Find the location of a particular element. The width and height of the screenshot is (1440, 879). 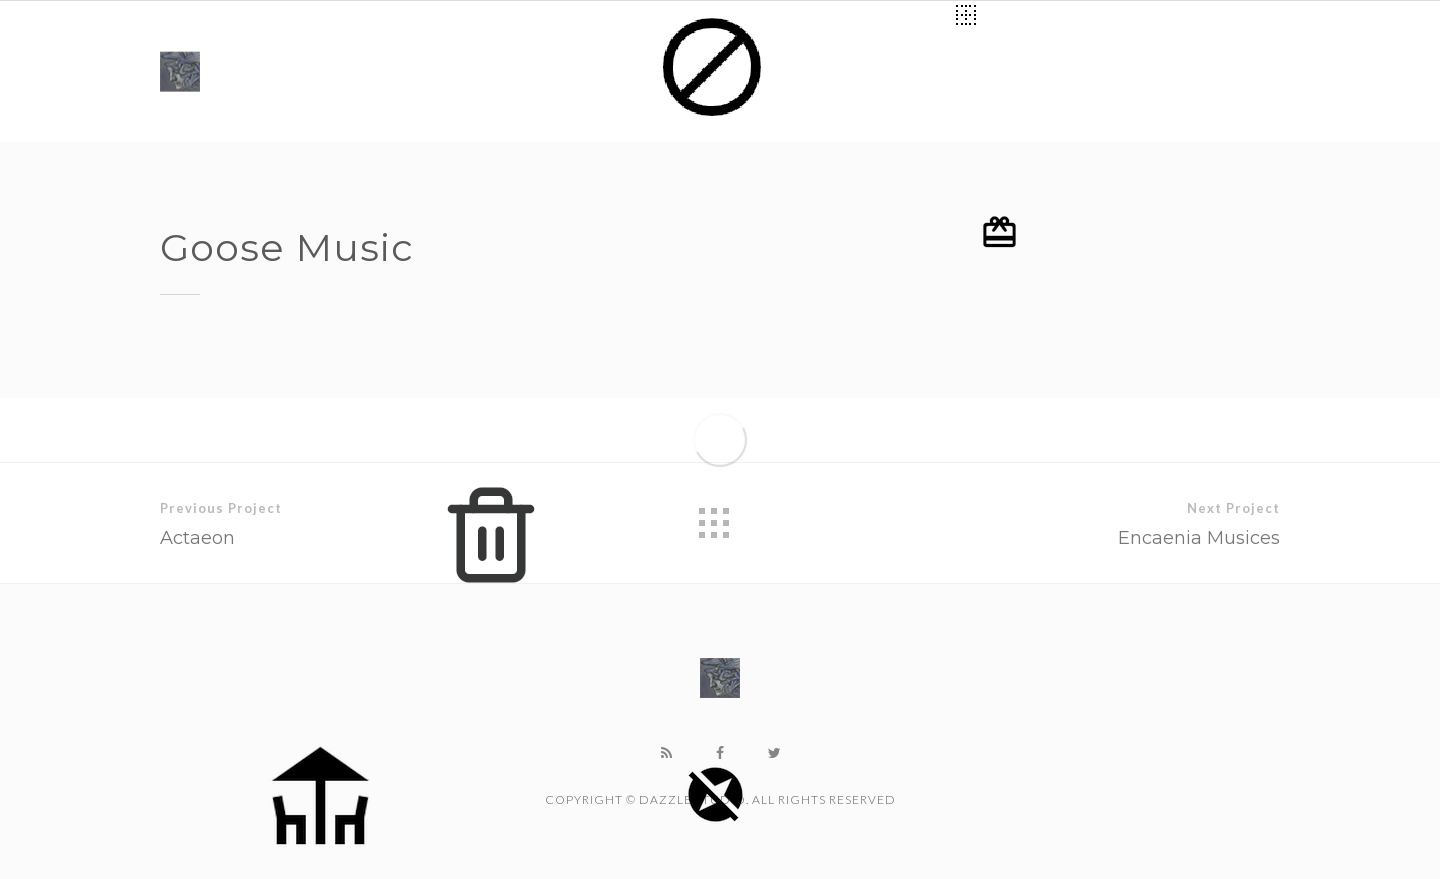

remove all borders from a cell or table is located at coordinates (966, 15).